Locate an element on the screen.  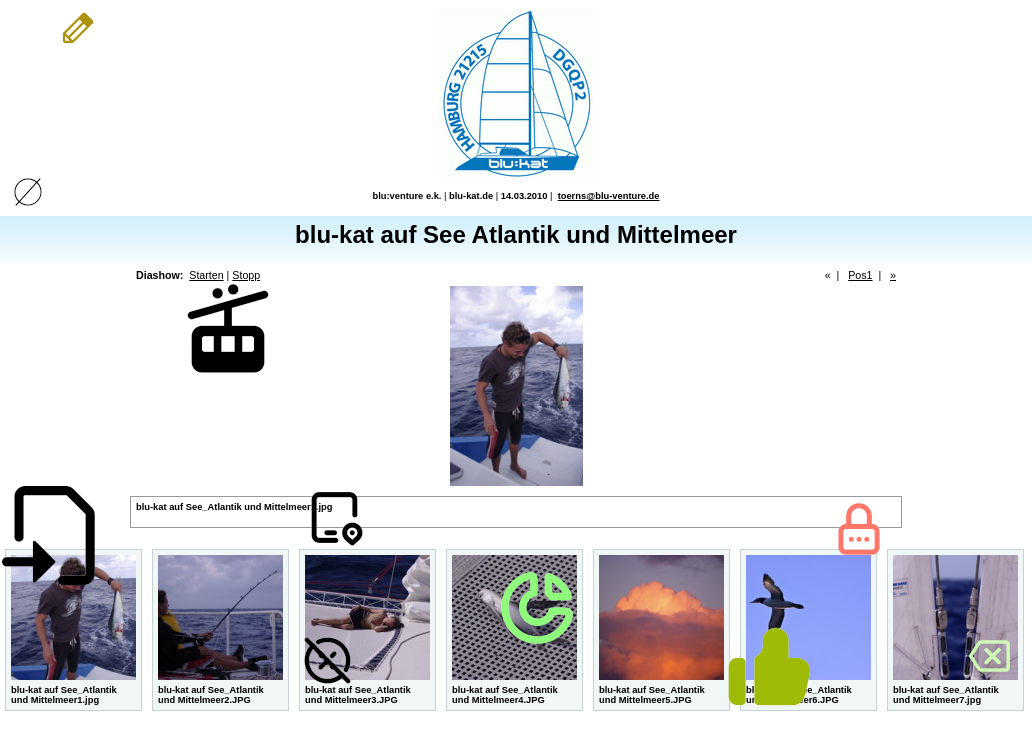
edit content or text is located at coordinates (77, 28).